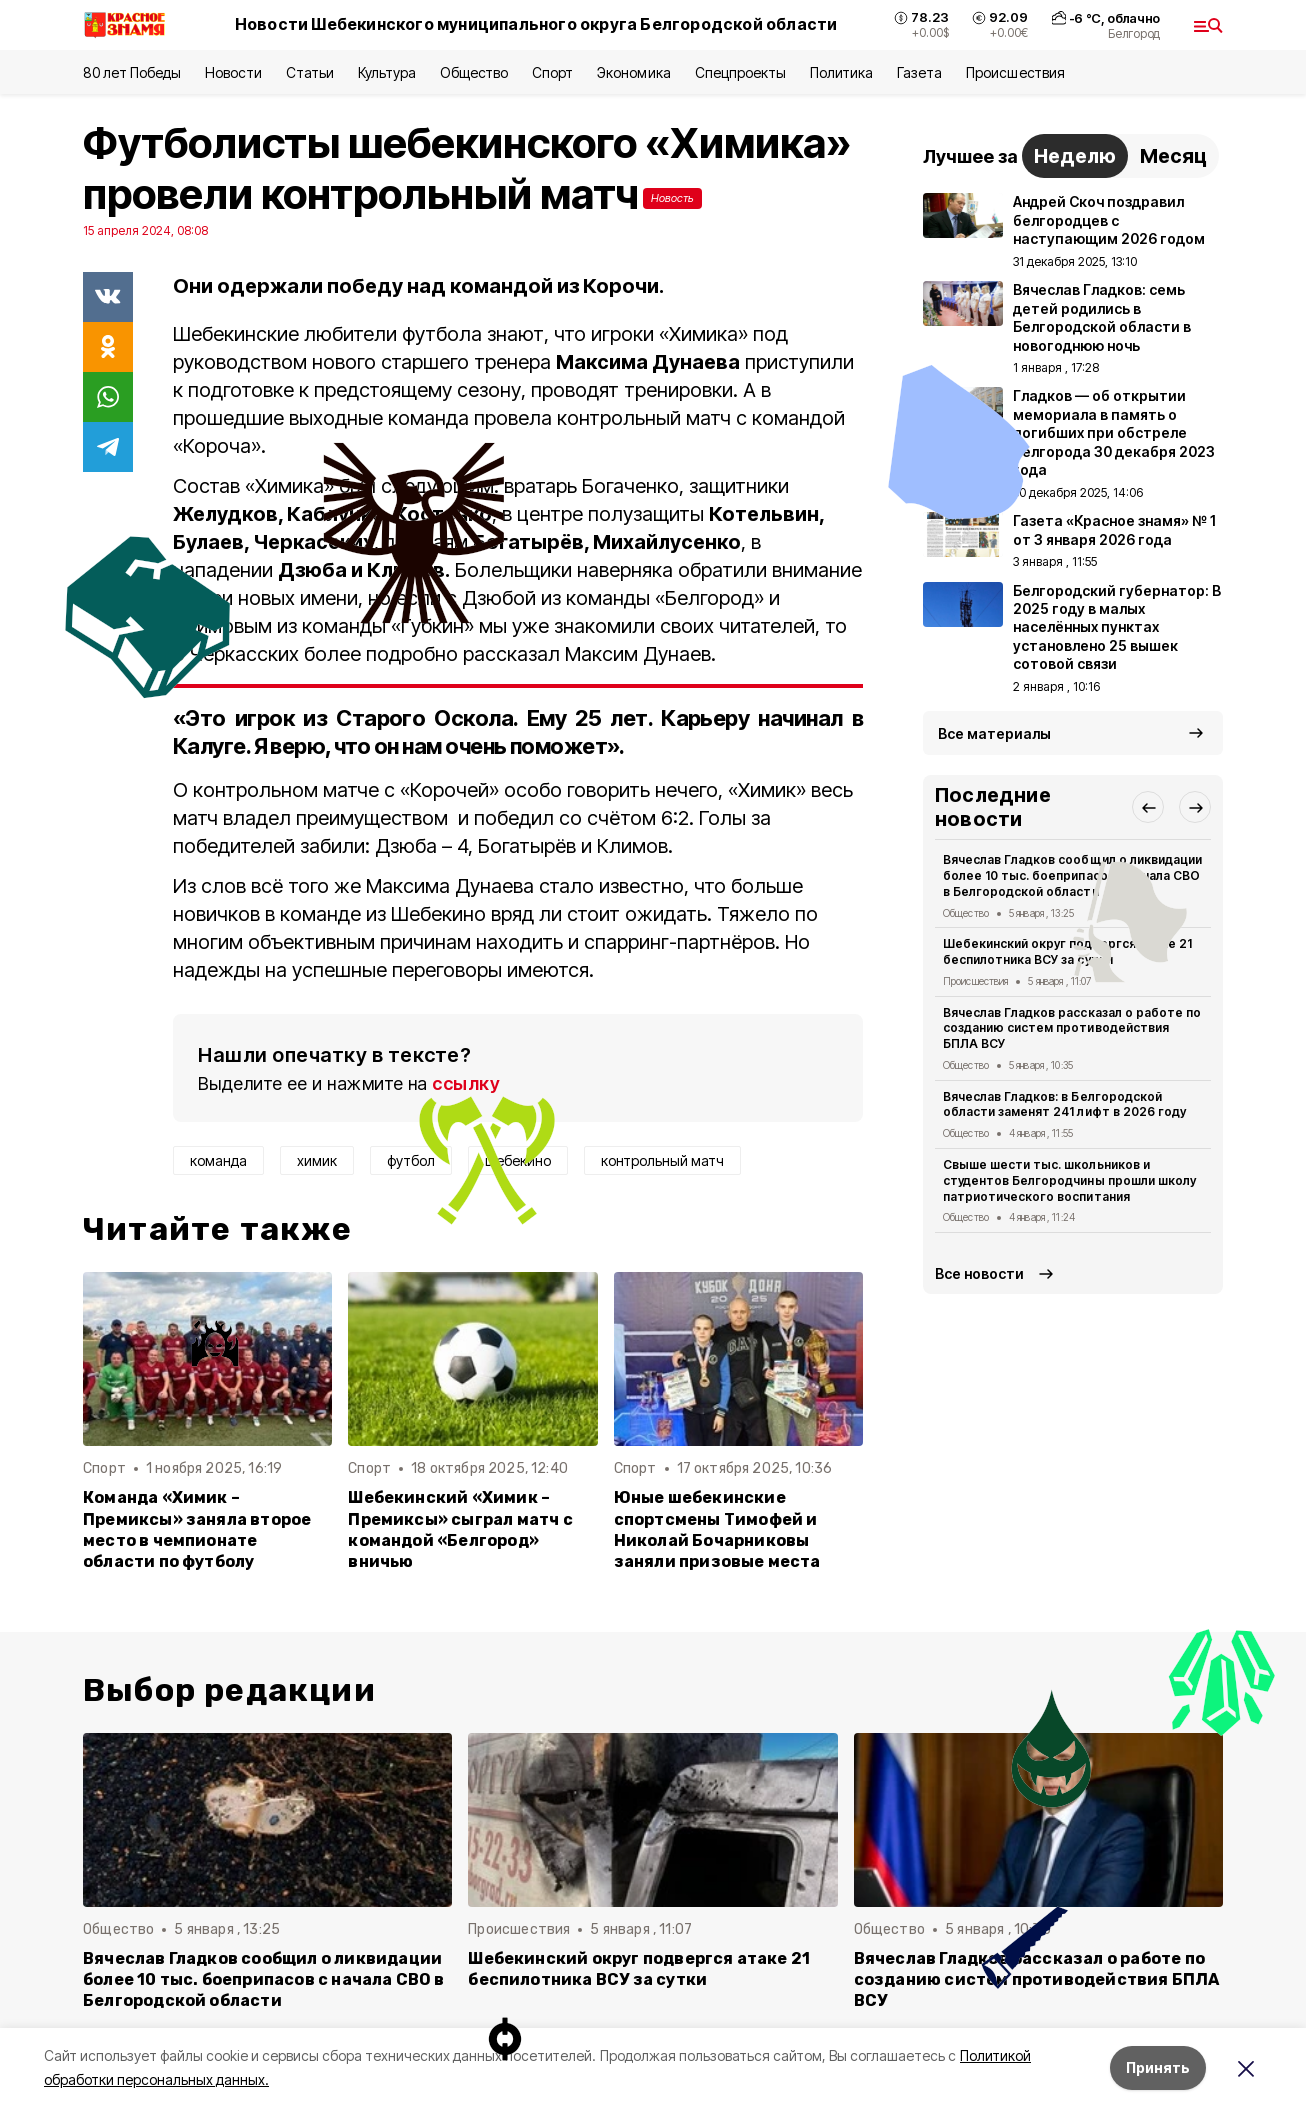 The width and height of the screenshot is (1306, 2108). Describe the element at coordinates (959, 442) in the screenshot. I see `select uruguay as your country or region` at that location.